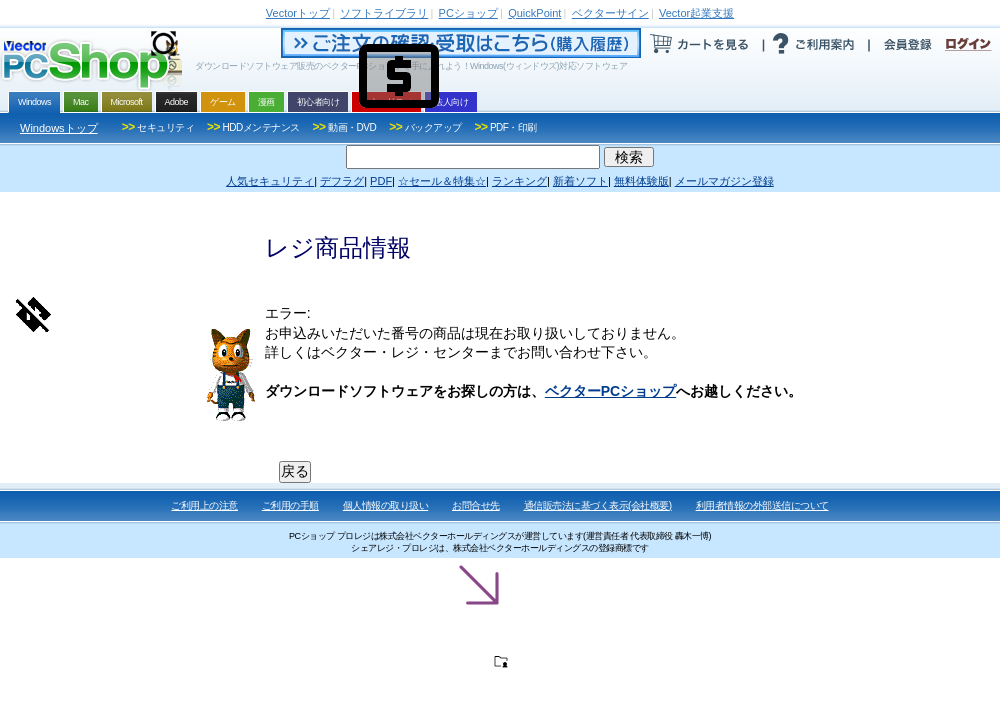  What do you see at coordinates (163, 43) in the screenshot?
I see `expand content to fill available space` at bounding box center [163, 43].